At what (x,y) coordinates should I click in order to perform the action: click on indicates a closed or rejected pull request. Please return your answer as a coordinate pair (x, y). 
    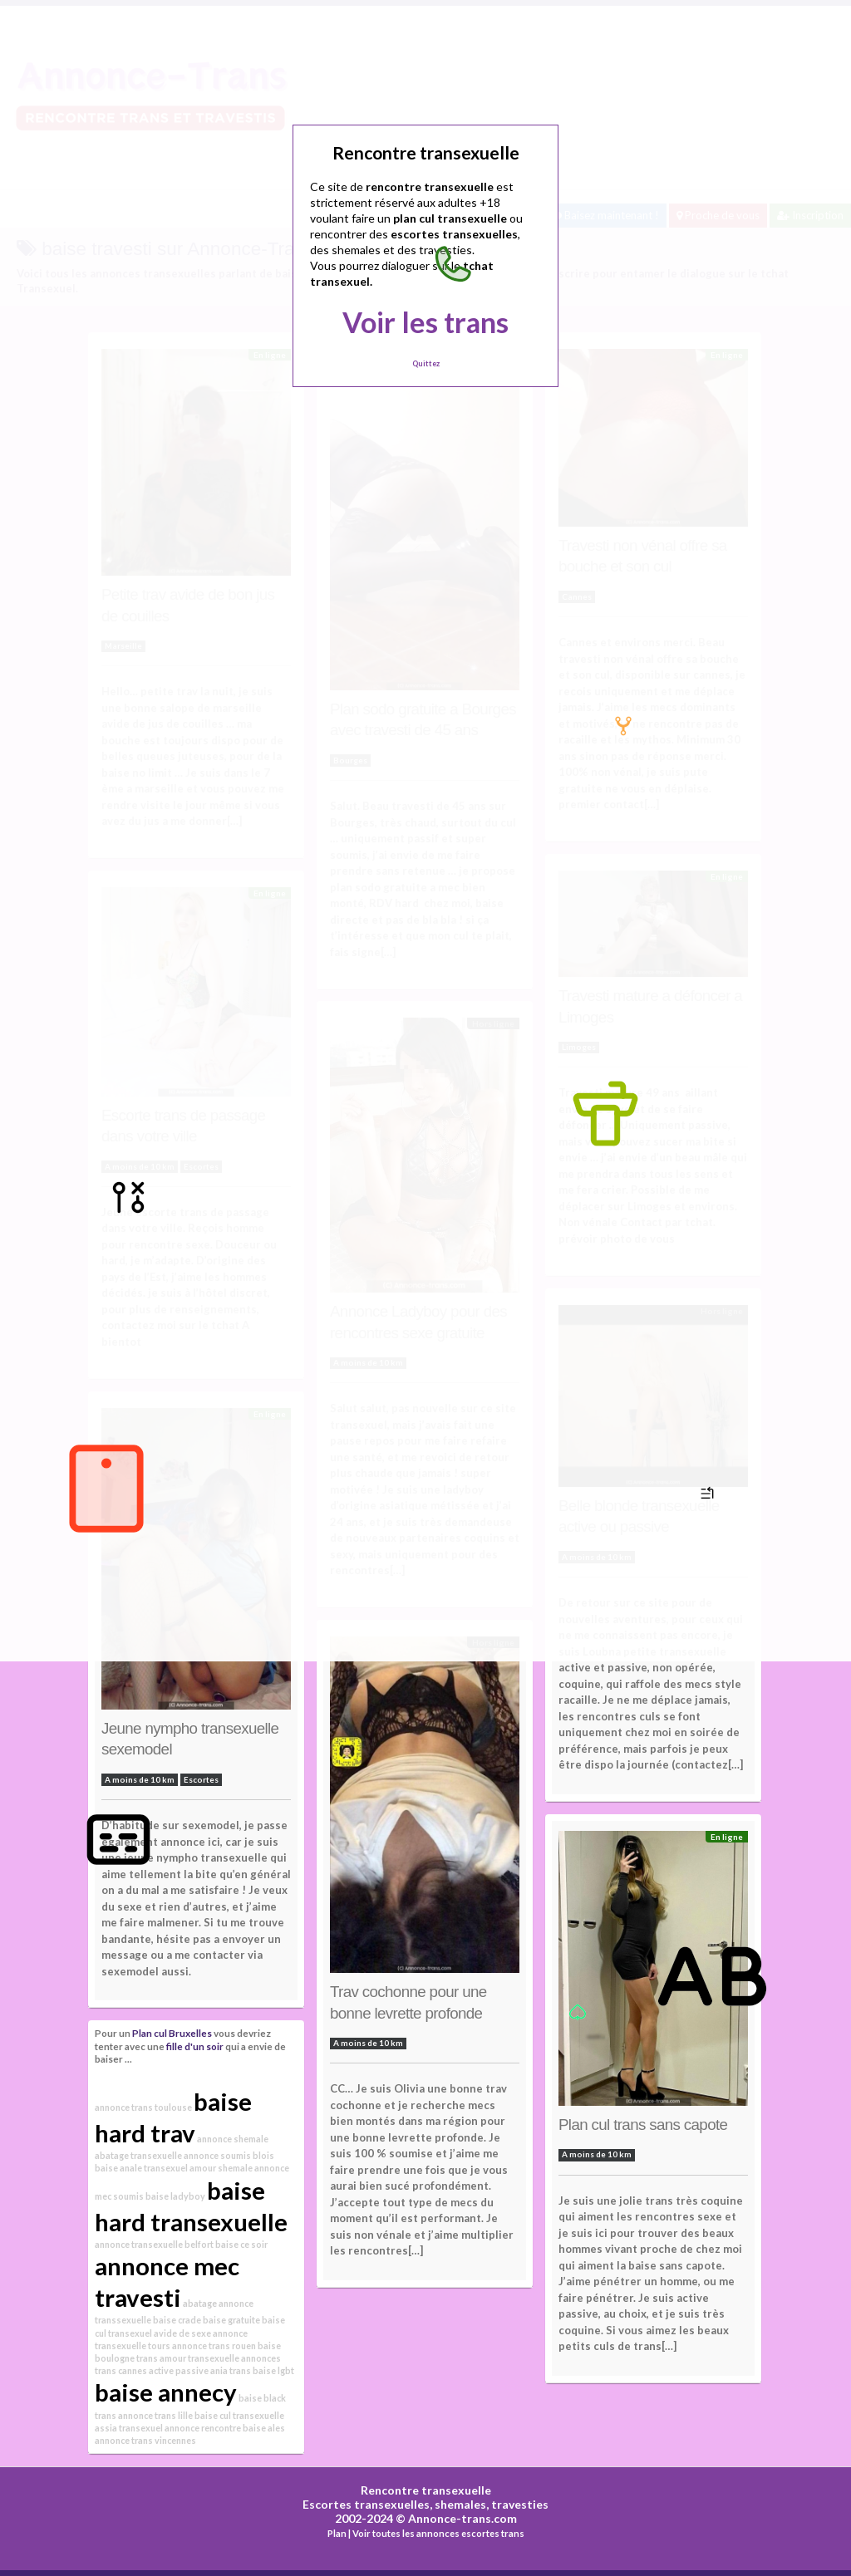
    Looking at the image, I should click on (128, 1197).